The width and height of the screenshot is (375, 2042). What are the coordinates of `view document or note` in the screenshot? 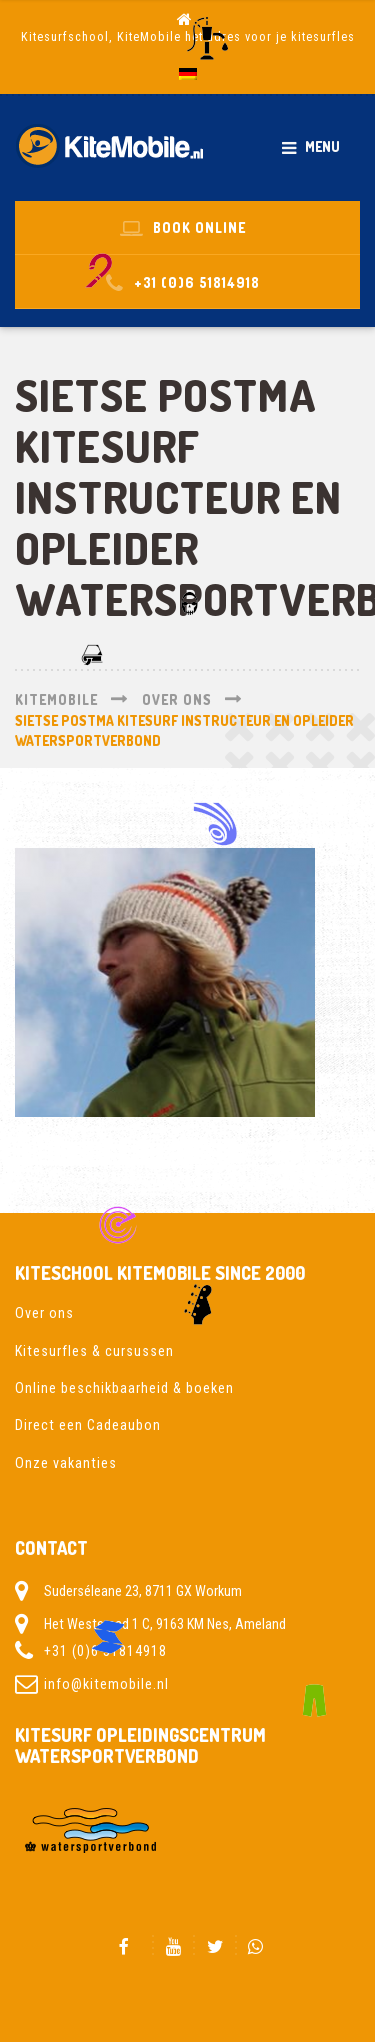 It's located at (108, 1637).